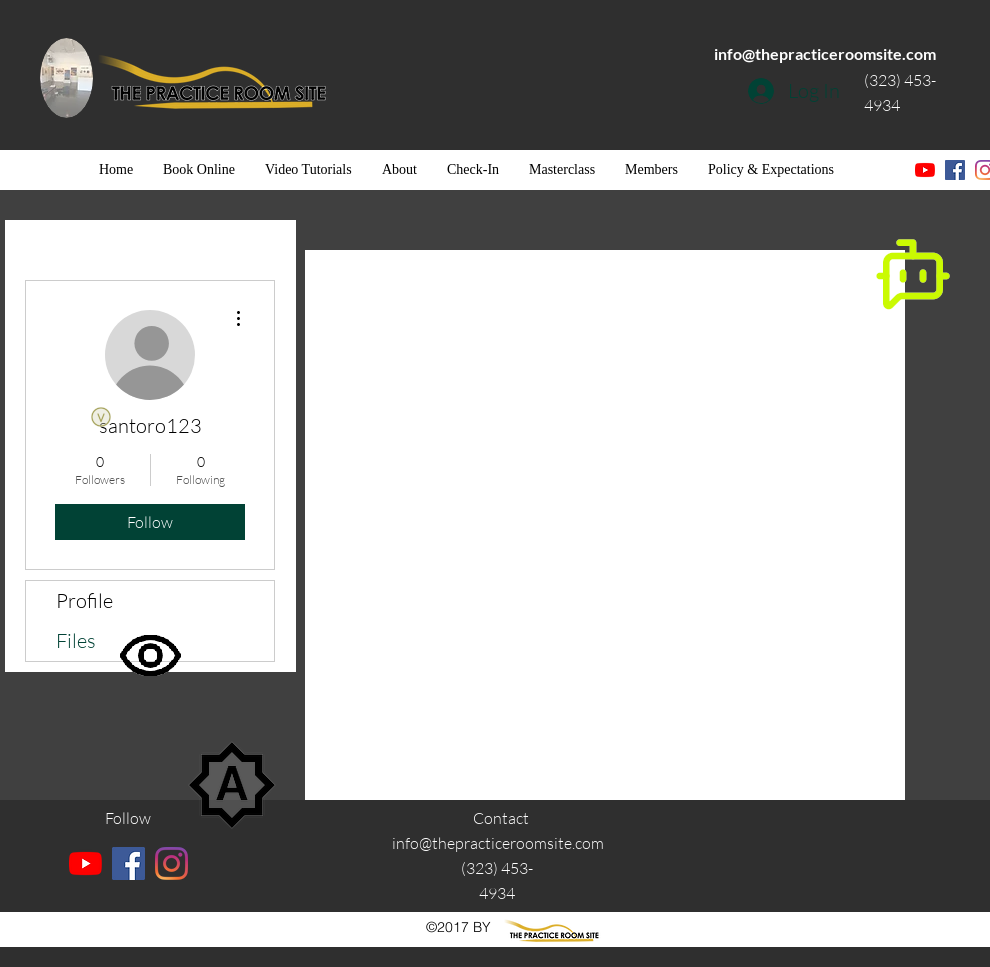 The width and height of the screenshot is (990, 967). Describe the element at coordinates (101, 417) in the screenshot. I see `indicates an item or option labeled "V"` at that location.